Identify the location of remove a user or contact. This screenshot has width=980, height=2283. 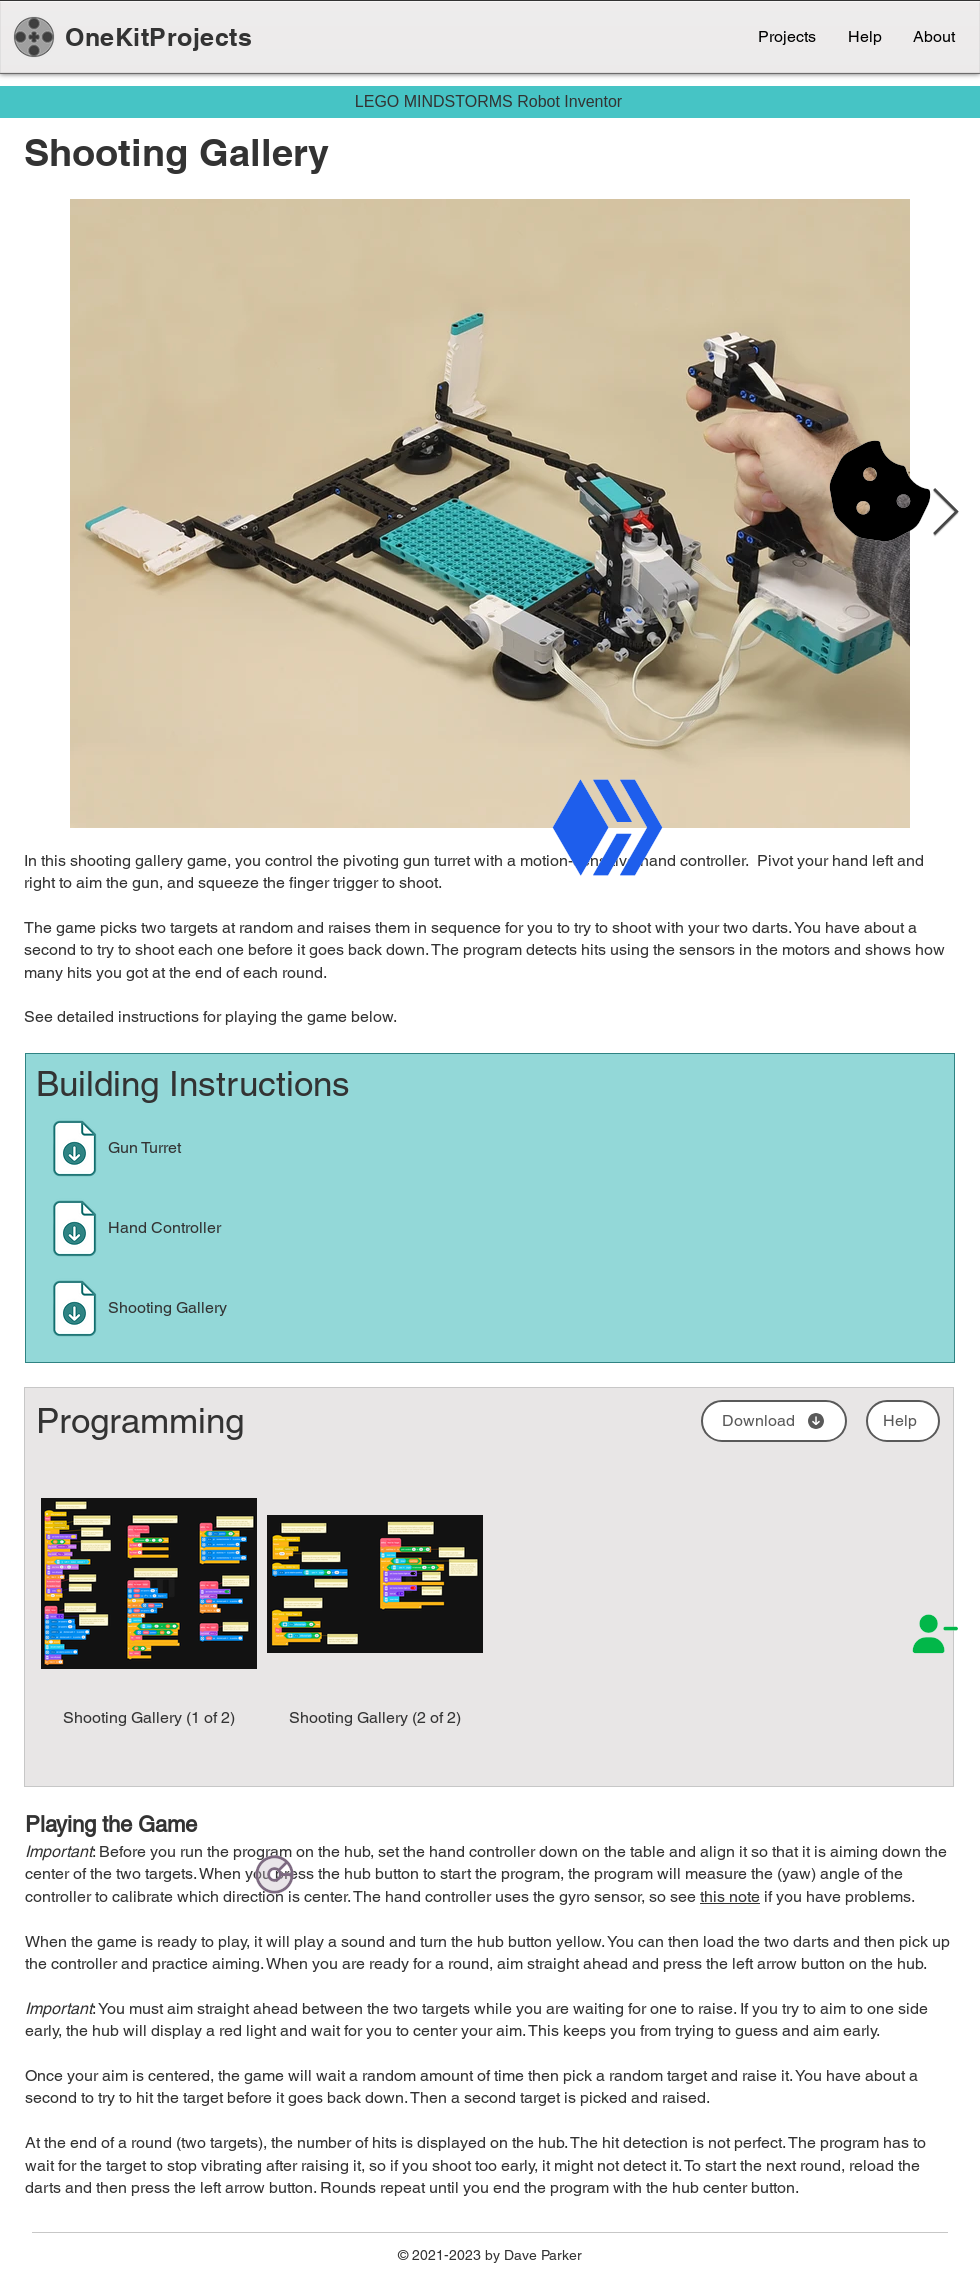
(933, 1633).